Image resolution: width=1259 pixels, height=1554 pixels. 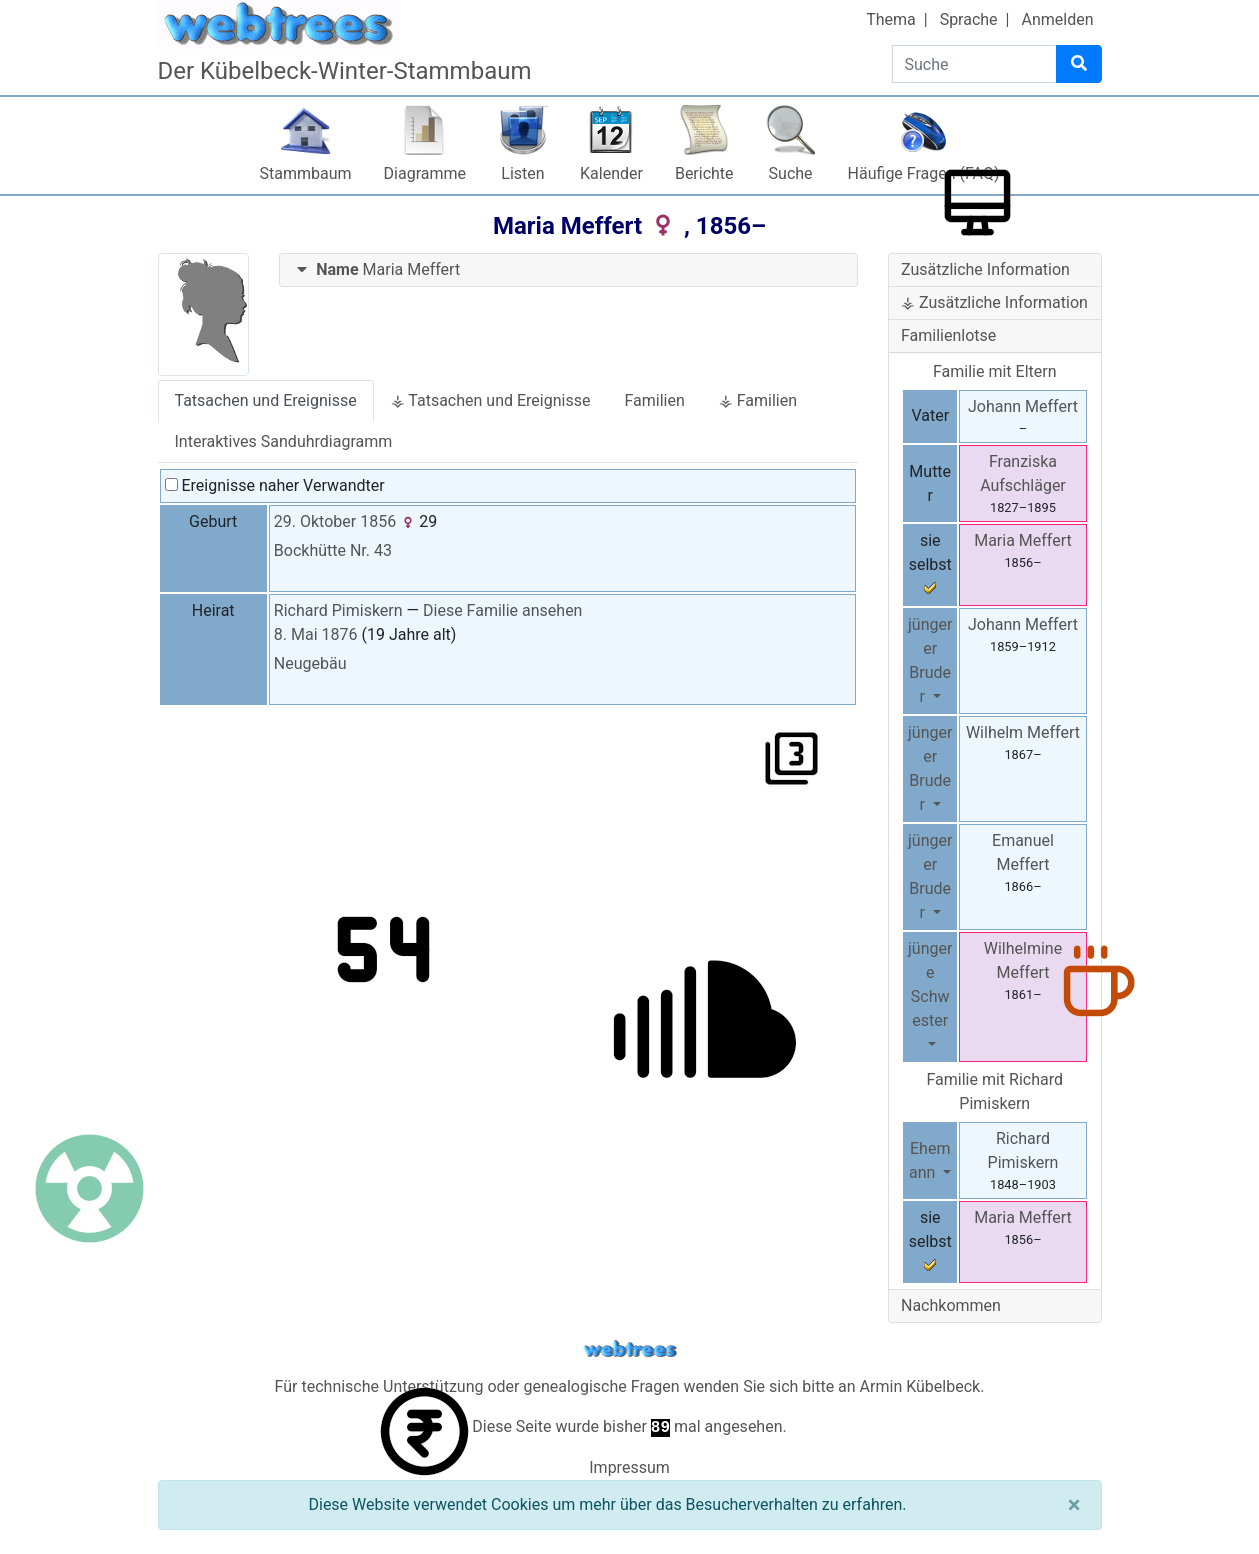 What do you see at coordinates (702, 1025) in the screenshot?
I see `open soundcloud app` at bounding box center [702, 1025].